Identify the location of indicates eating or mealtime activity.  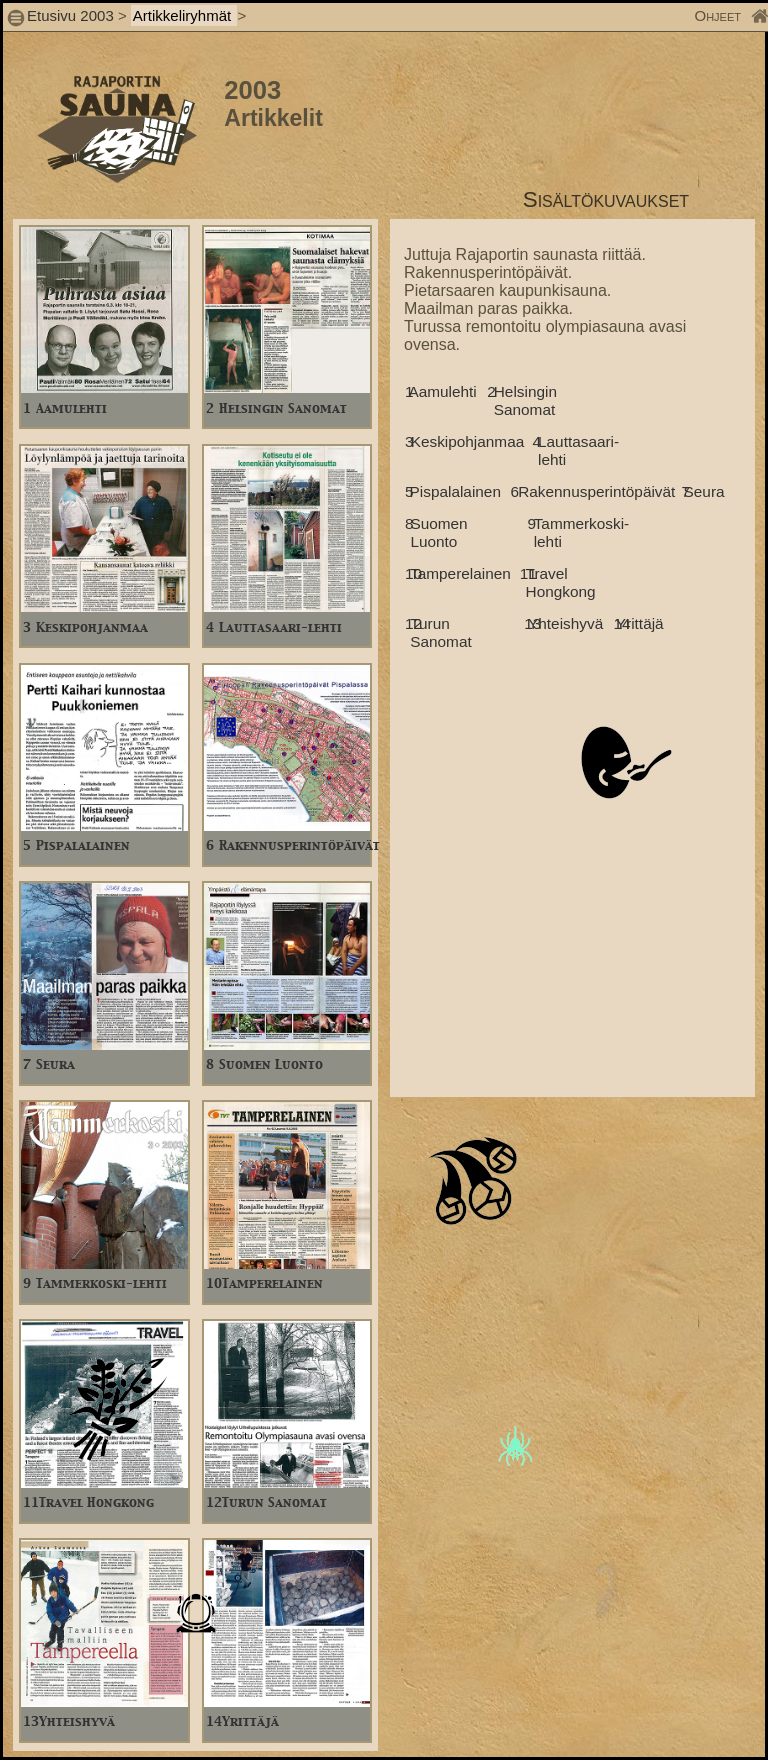
(626, 762).